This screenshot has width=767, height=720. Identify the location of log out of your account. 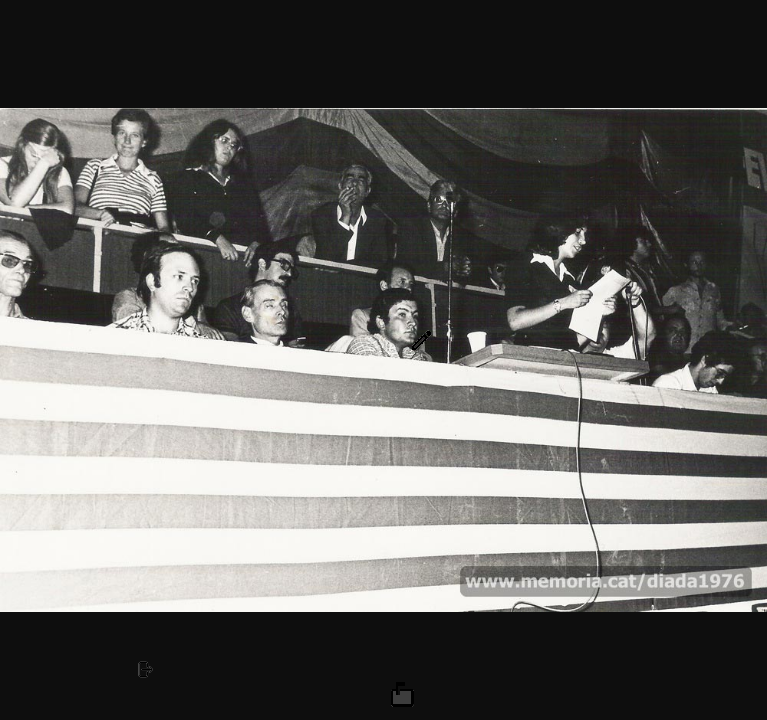
(144, 669).